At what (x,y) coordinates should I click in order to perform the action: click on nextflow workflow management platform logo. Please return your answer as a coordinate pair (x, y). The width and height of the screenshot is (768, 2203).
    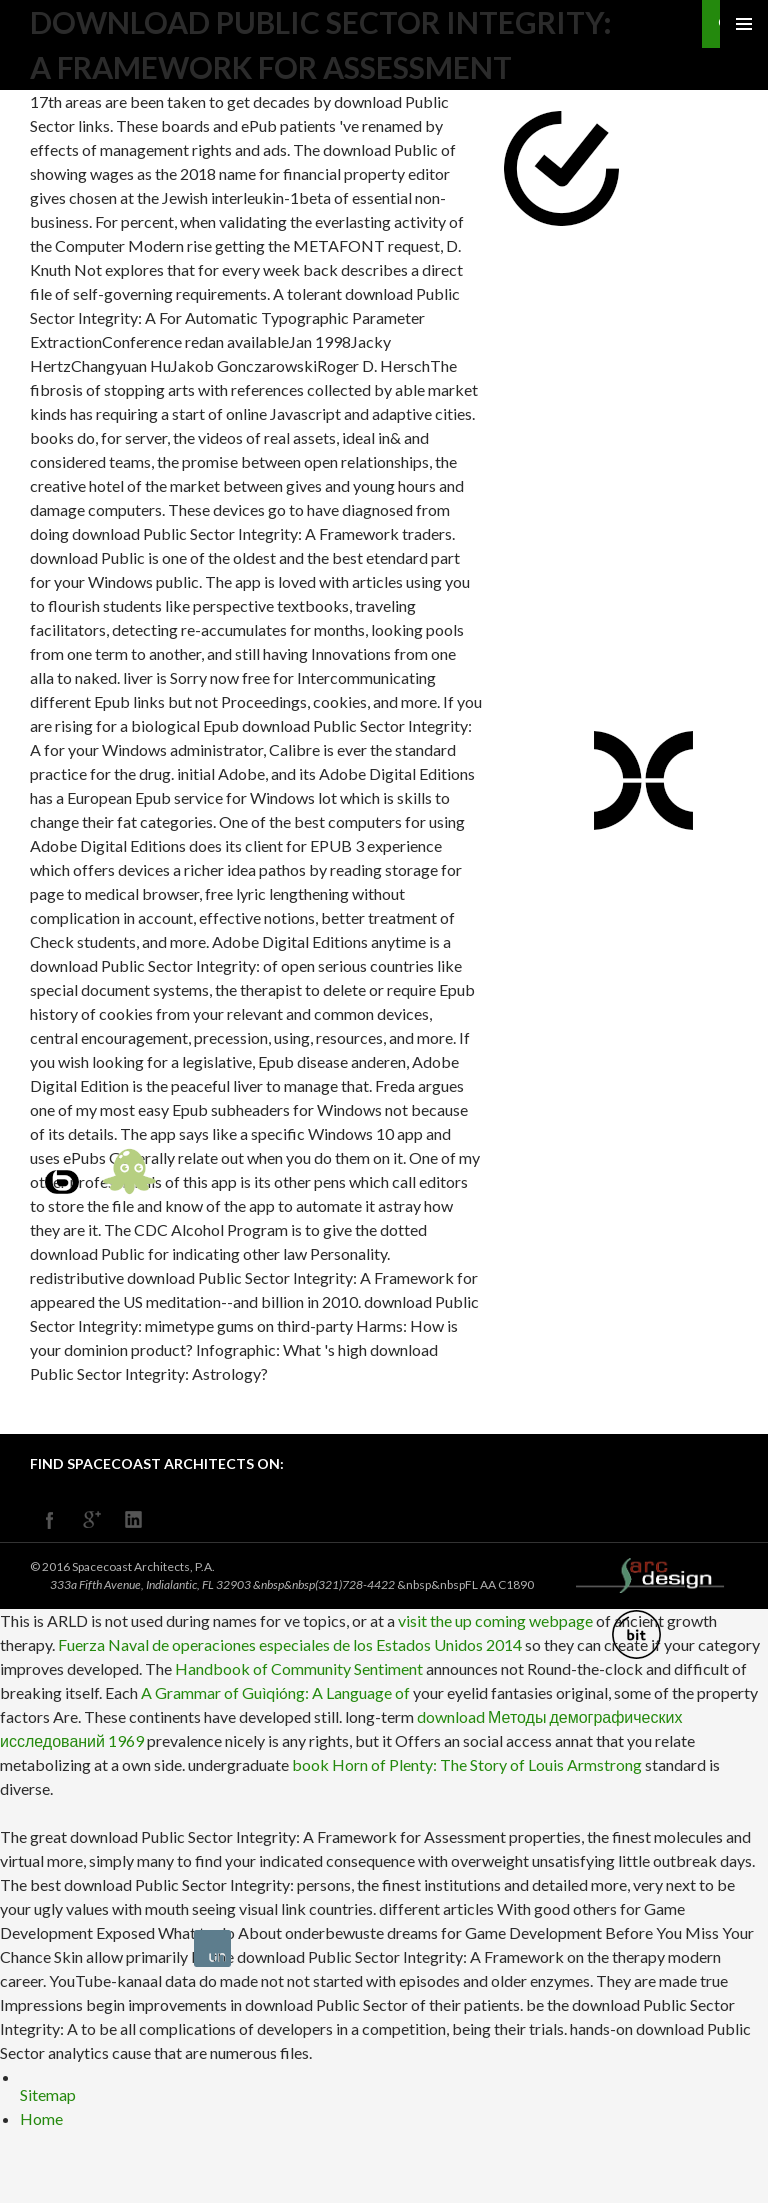
    Looking at the image, I should click on (643, 780).